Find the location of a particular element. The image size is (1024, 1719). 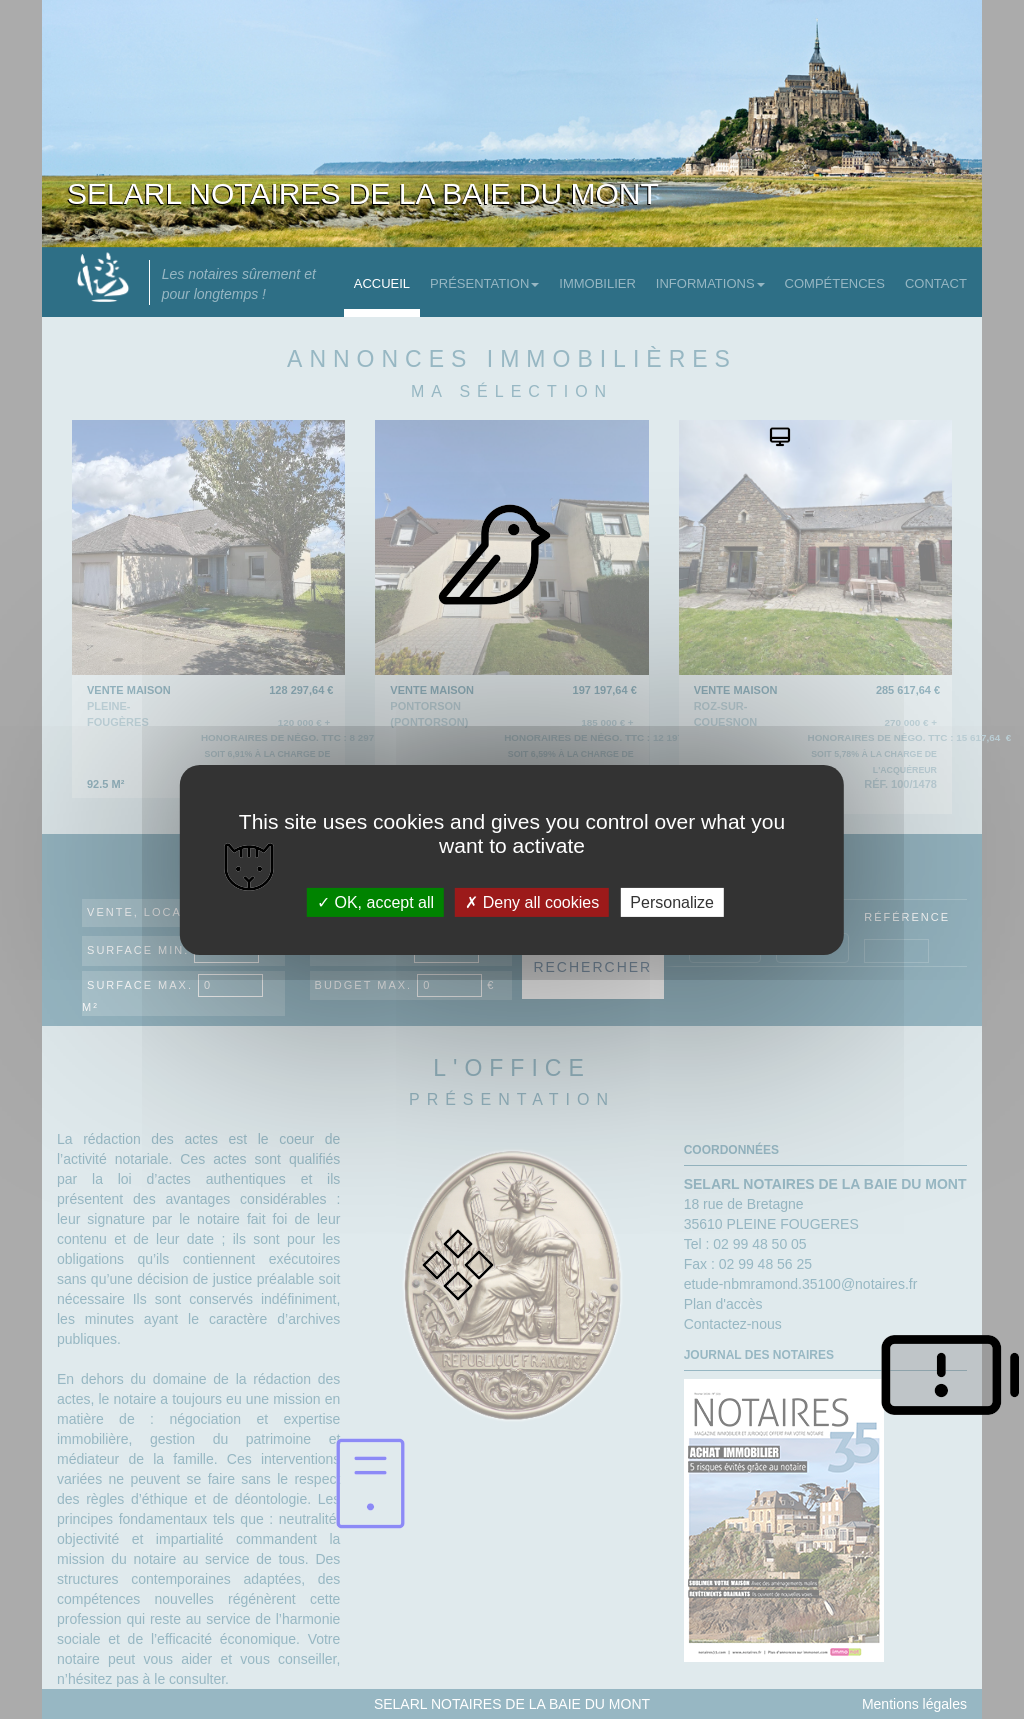

access twitter or social media sharing is located at coordinates (496, 558).